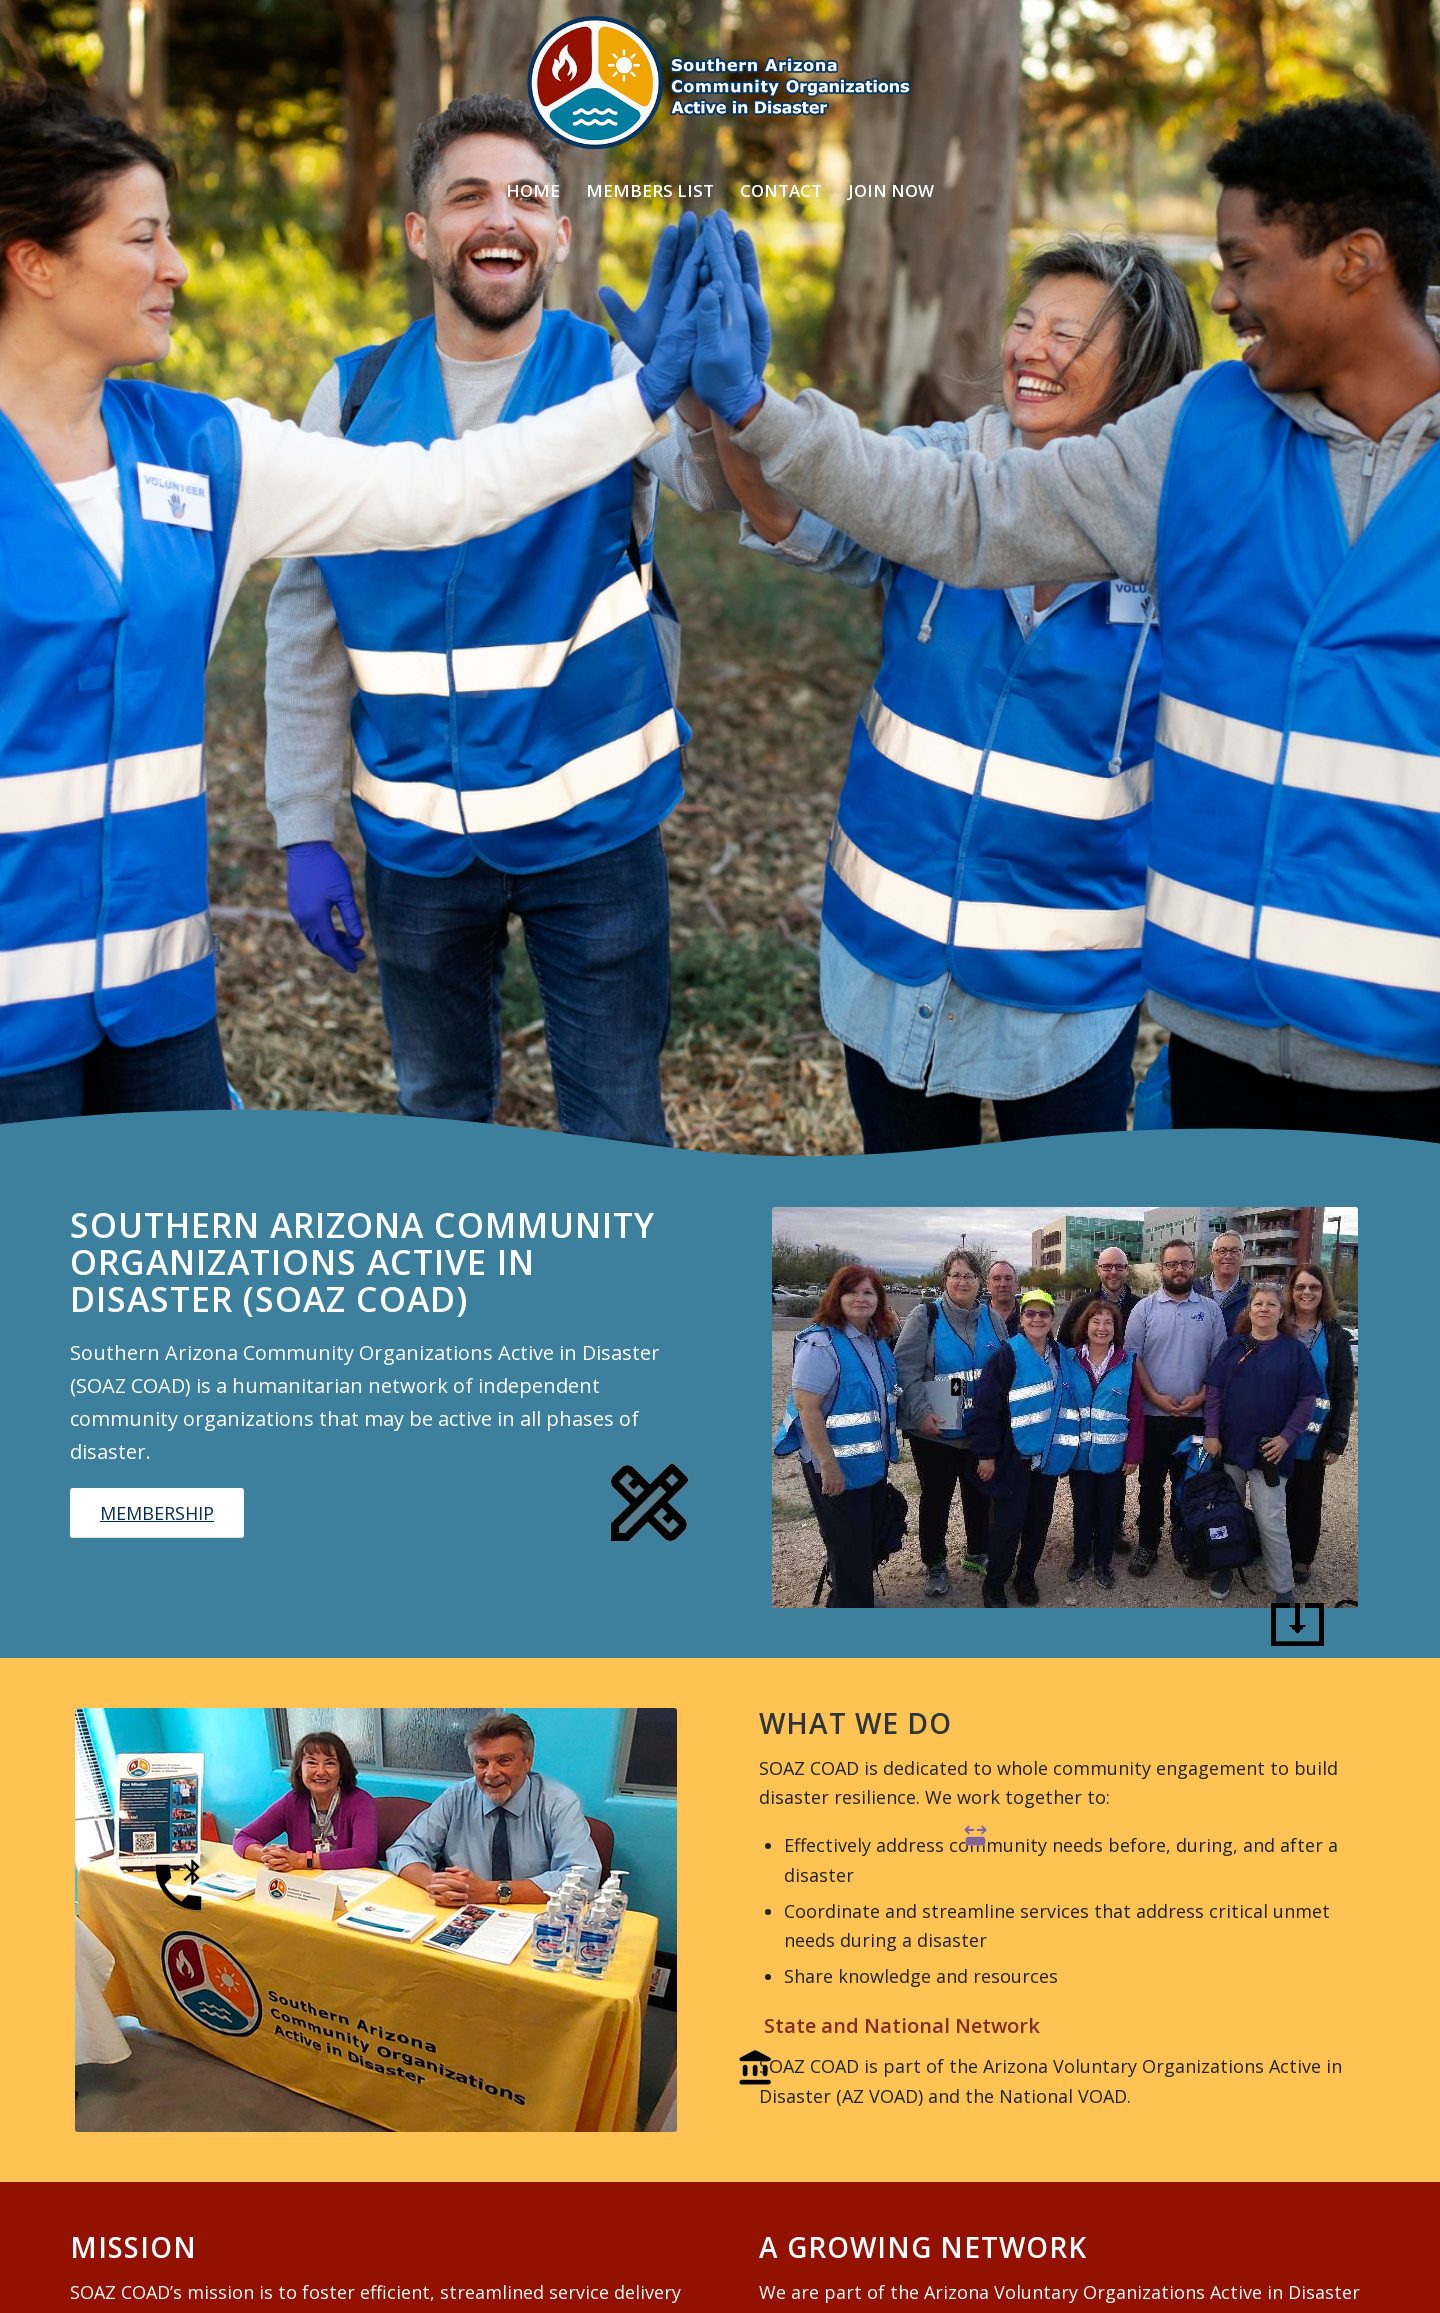  Describe the element at coordinates (1297, 1624) in the screenshot. I see `download or install a system update` at that location.